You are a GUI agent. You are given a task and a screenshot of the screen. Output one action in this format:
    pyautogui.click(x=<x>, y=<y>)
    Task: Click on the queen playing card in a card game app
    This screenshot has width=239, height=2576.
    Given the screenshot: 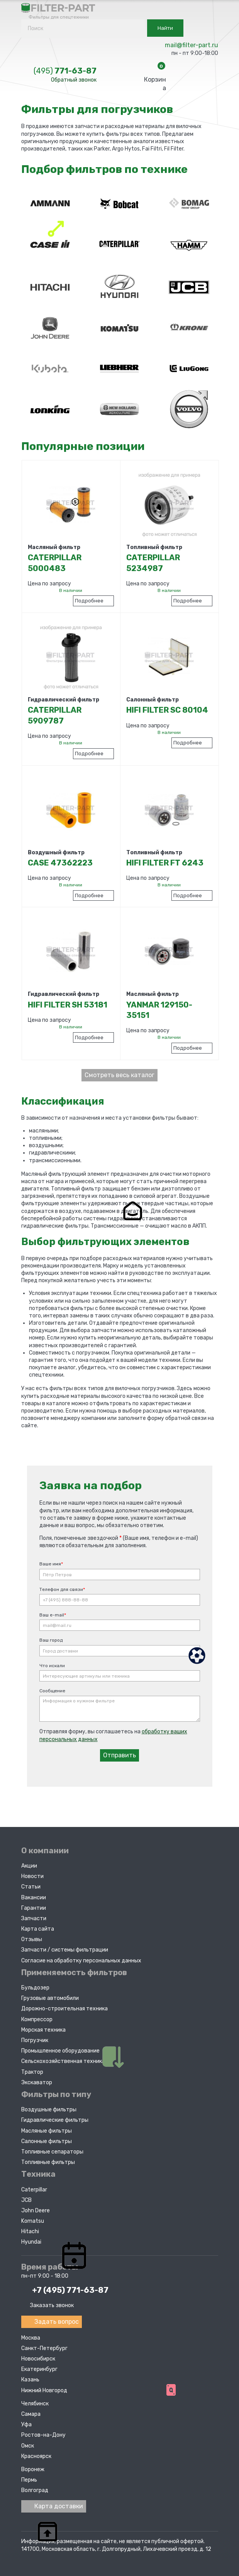 What is the action you would take?
    pyautogui.click(x=171, y=2390)
    